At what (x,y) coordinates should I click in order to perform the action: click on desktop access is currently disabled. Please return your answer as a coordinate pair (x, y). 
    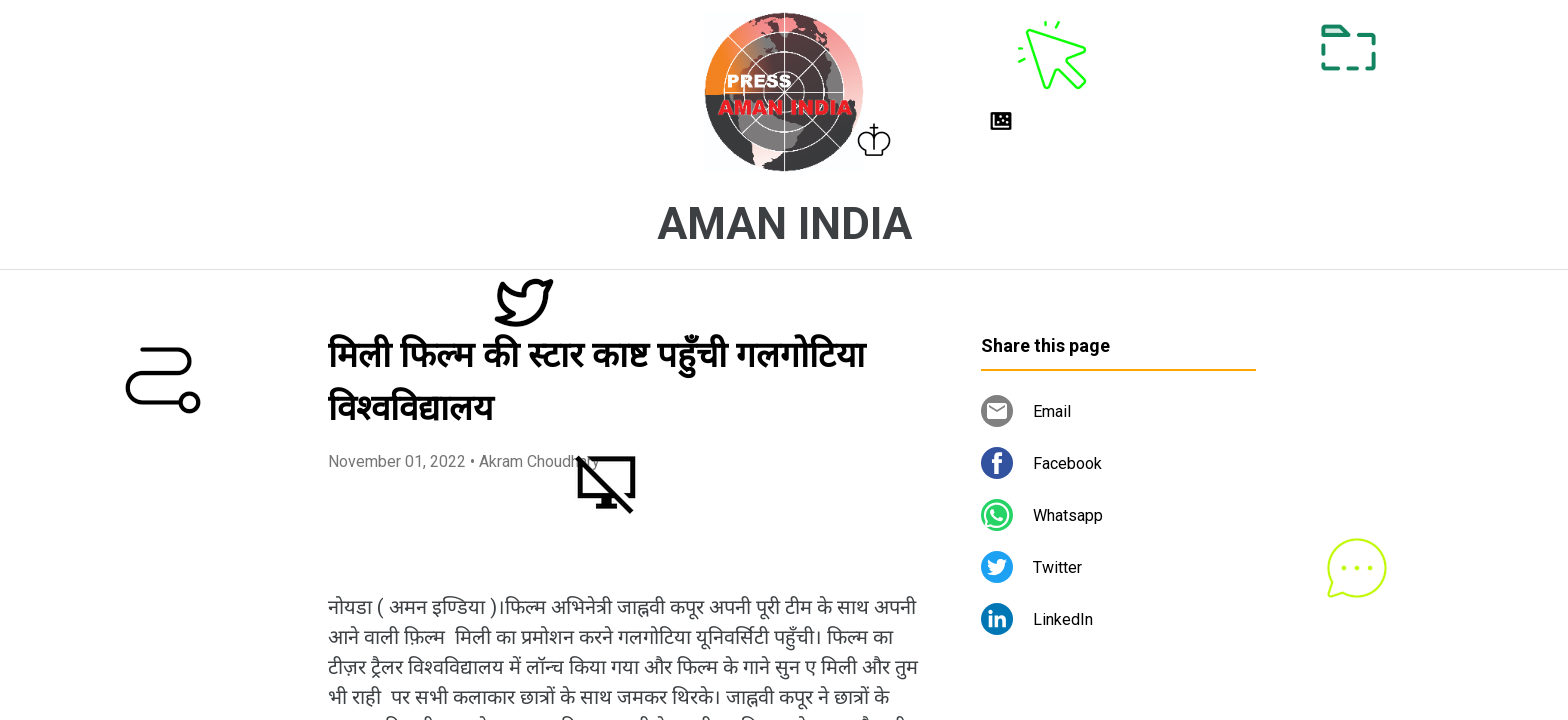
    Looking at the image, I should click on (606, 482).